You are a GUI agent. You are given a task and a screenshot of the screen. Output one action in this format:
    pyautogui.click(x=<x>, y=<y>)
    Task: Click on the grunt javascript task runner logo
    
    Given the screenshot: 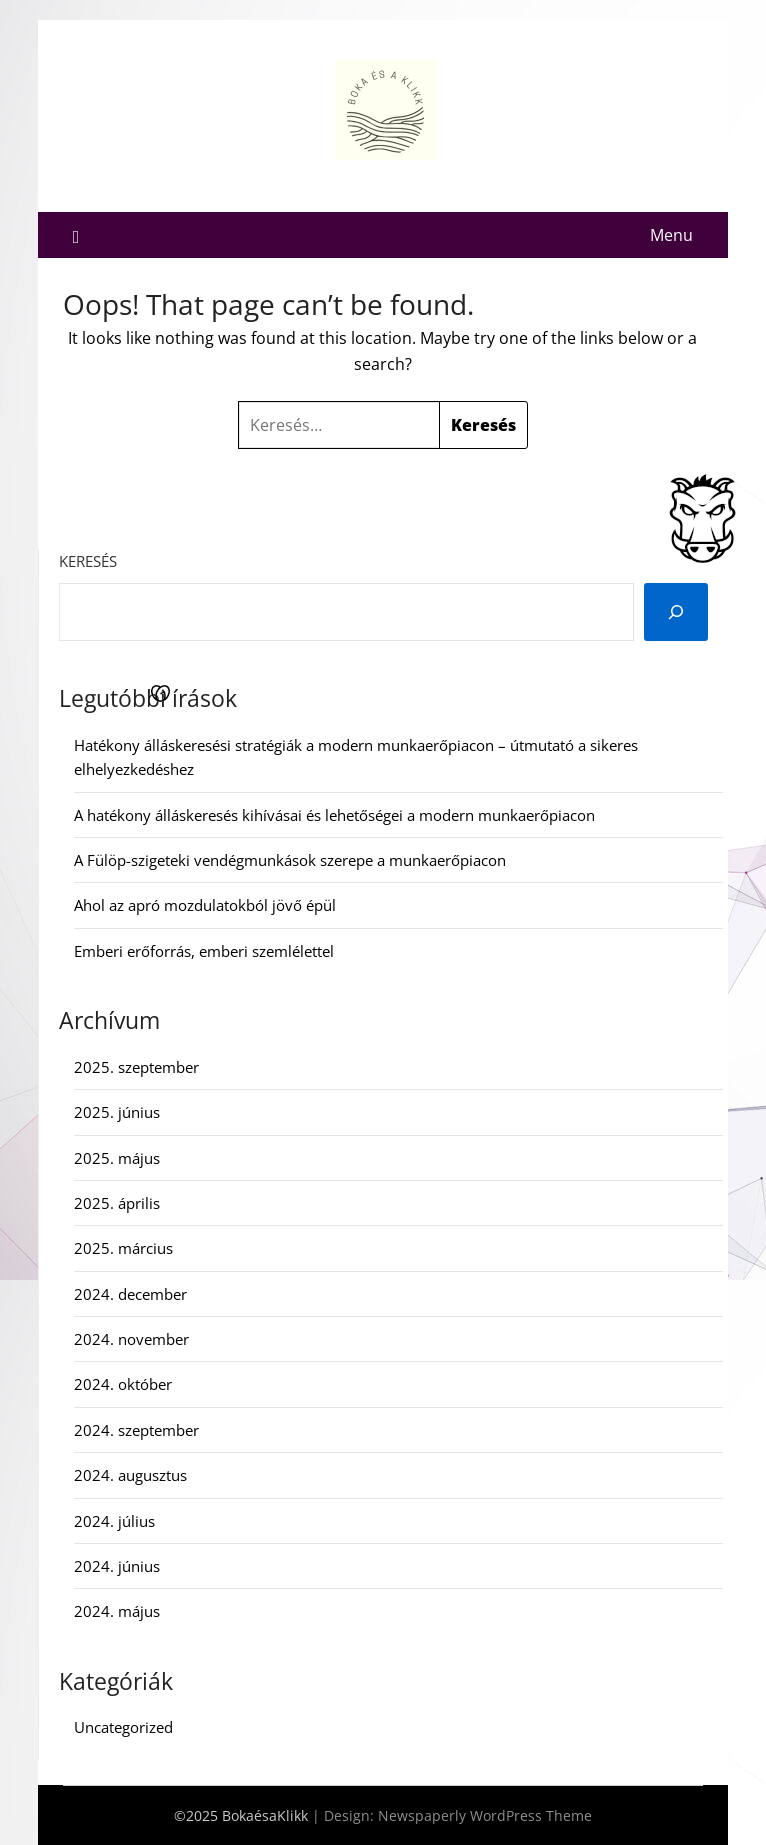 What is the action you would take?
    pyautogui.click(x=702, y=518)
    